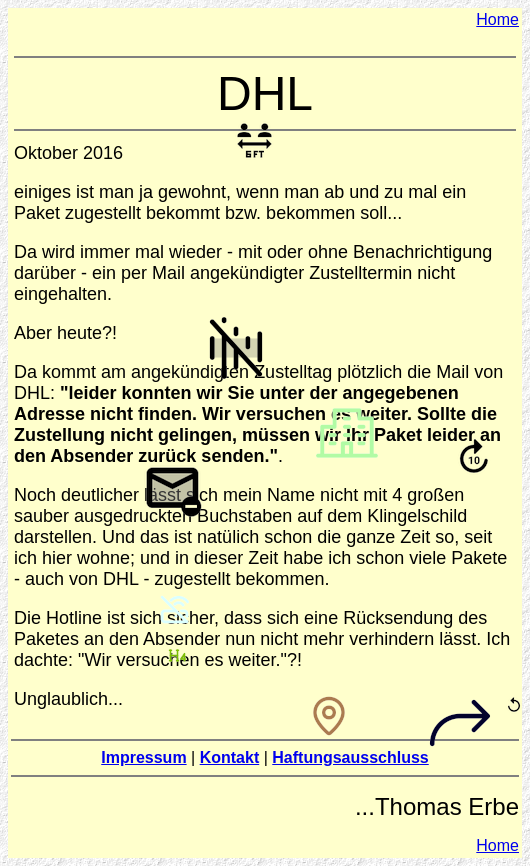  What do you see at coordinates (474, 457) in the screenshot?
I see `skip forward 10 seconds in media playback` at bounding box center [474, 457].